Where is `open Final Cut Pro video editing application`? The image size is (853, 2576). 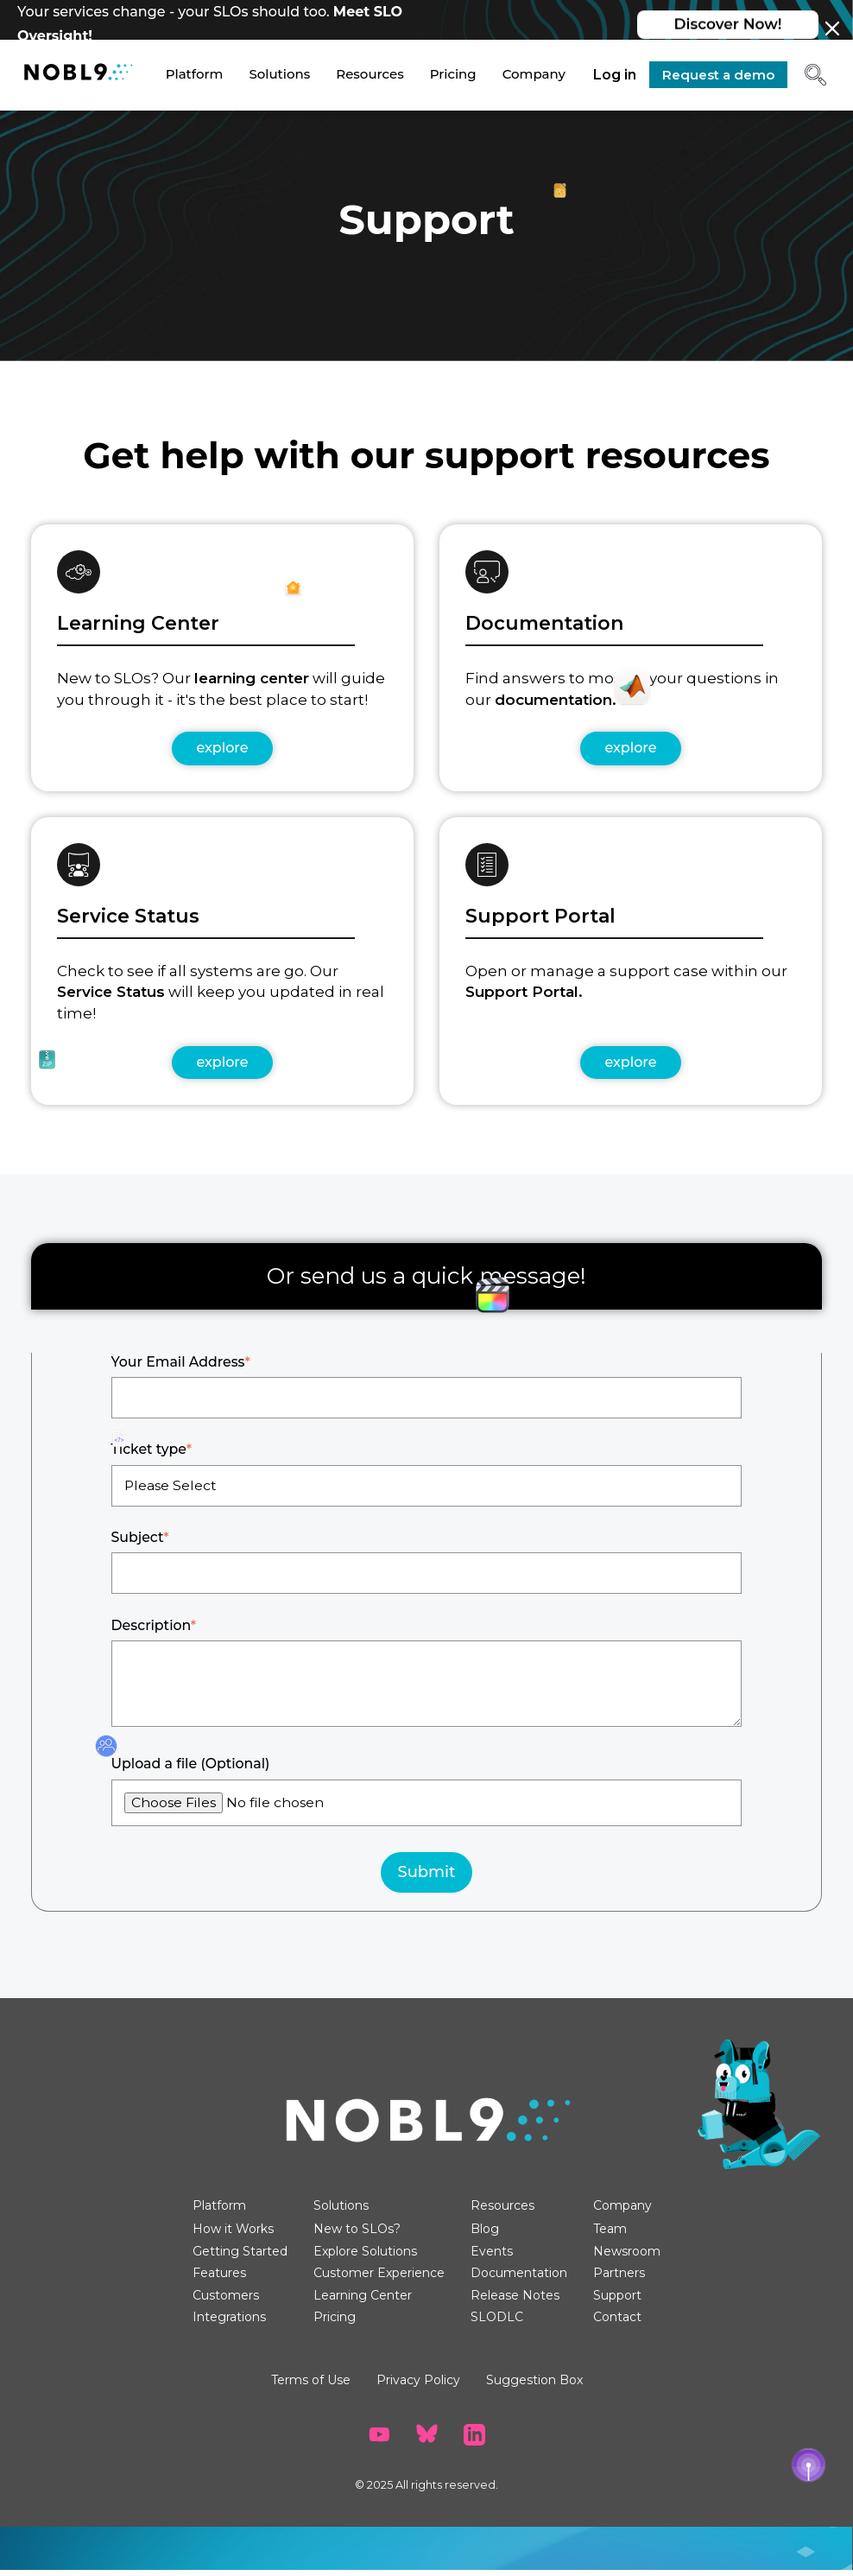
open Final Cut Pro video editing application is located at coordinates (492, 1296).